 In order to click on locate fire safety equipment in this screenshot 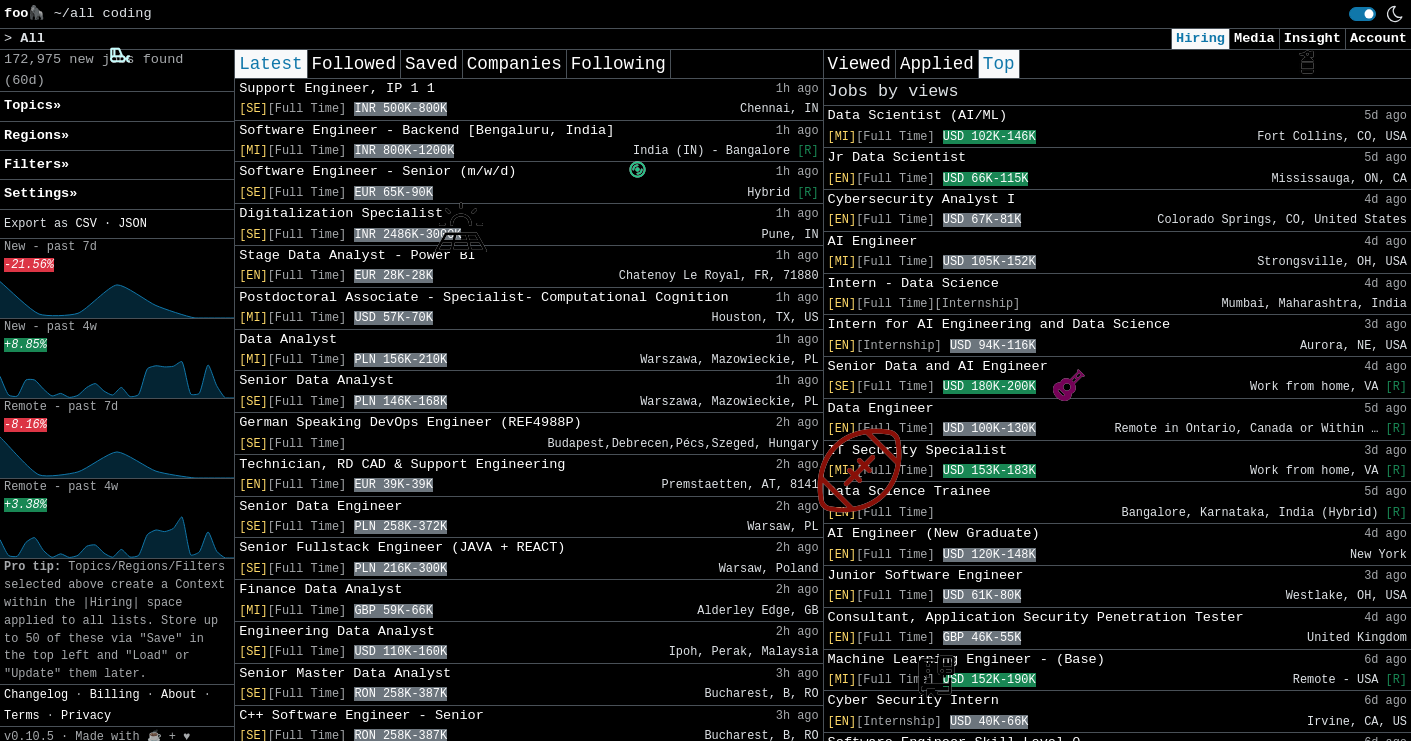, I will do `click(1307, 61)`.